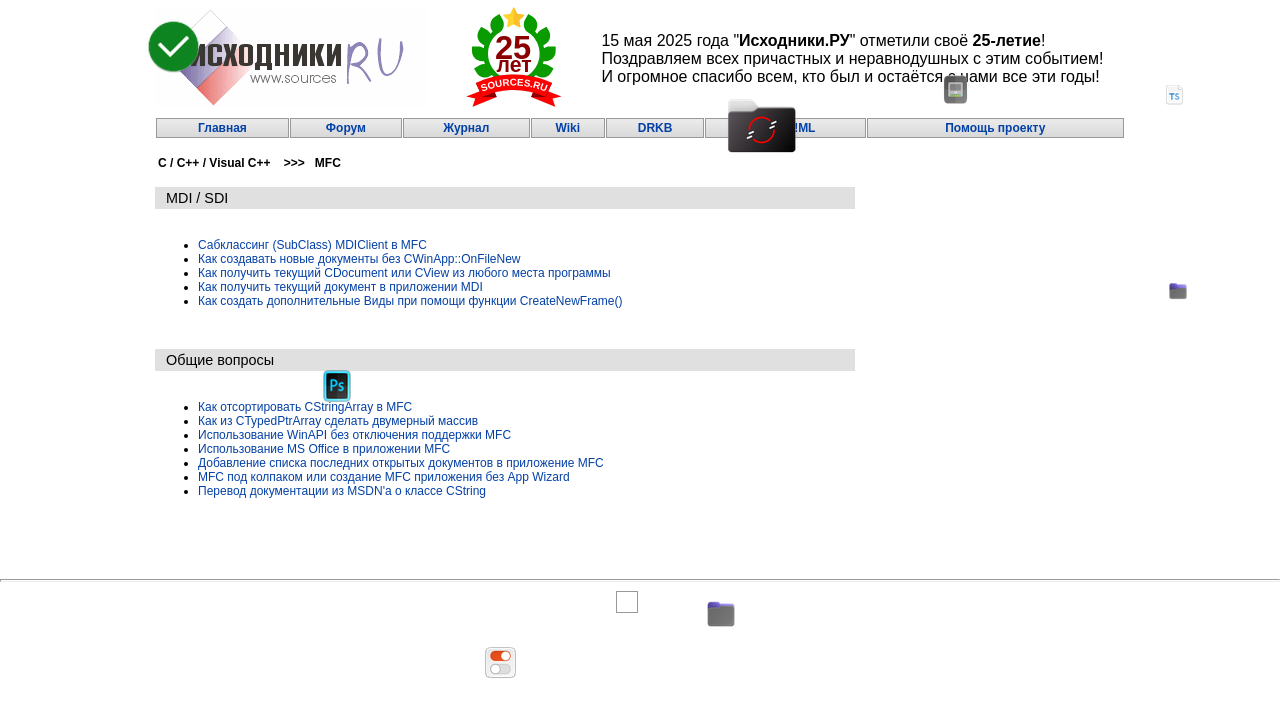 The height and width of the screenshot is (720, 1280). Describe the element at coordinates (1178, 291) in the screenshot. I see `view contents of an open folder` at that location.